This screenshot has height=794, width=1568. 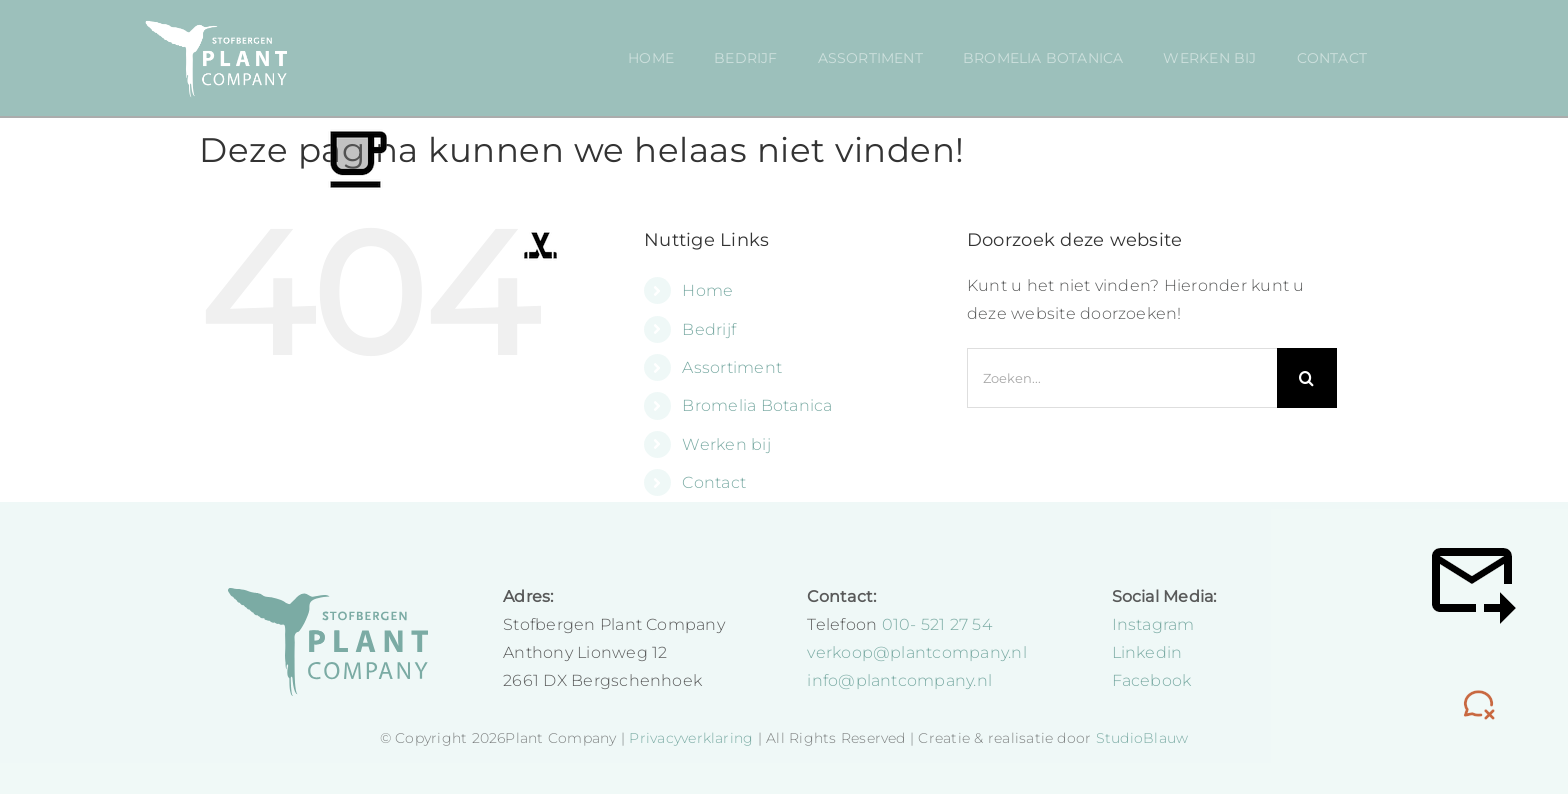 What do you see at coordinates (1478, 703) in the screenshot?
I see `delete a conversation or message` at bounding box center [1478, 703].